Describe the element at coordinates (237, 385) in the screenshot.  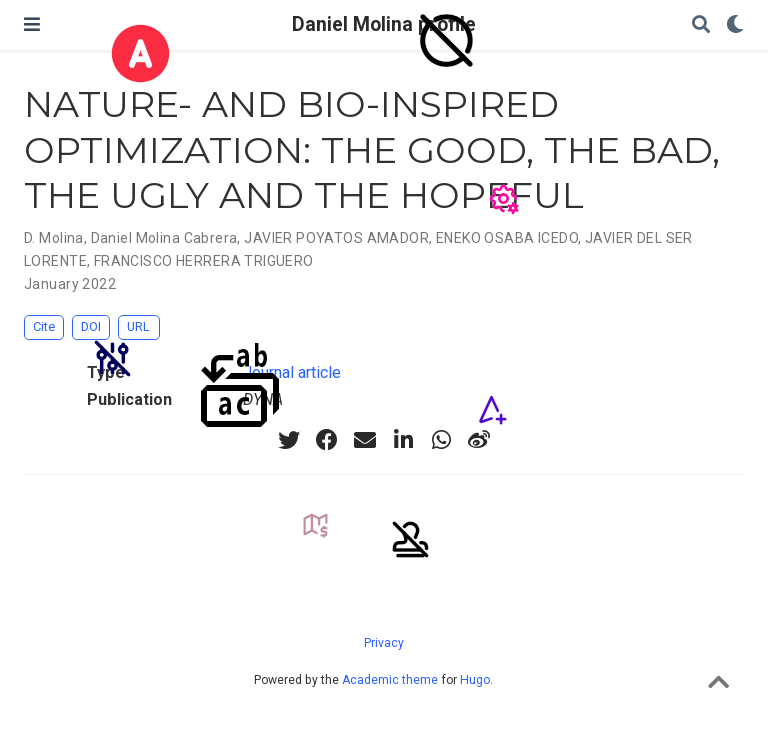
I see `replace all occurrences in document` at that location.